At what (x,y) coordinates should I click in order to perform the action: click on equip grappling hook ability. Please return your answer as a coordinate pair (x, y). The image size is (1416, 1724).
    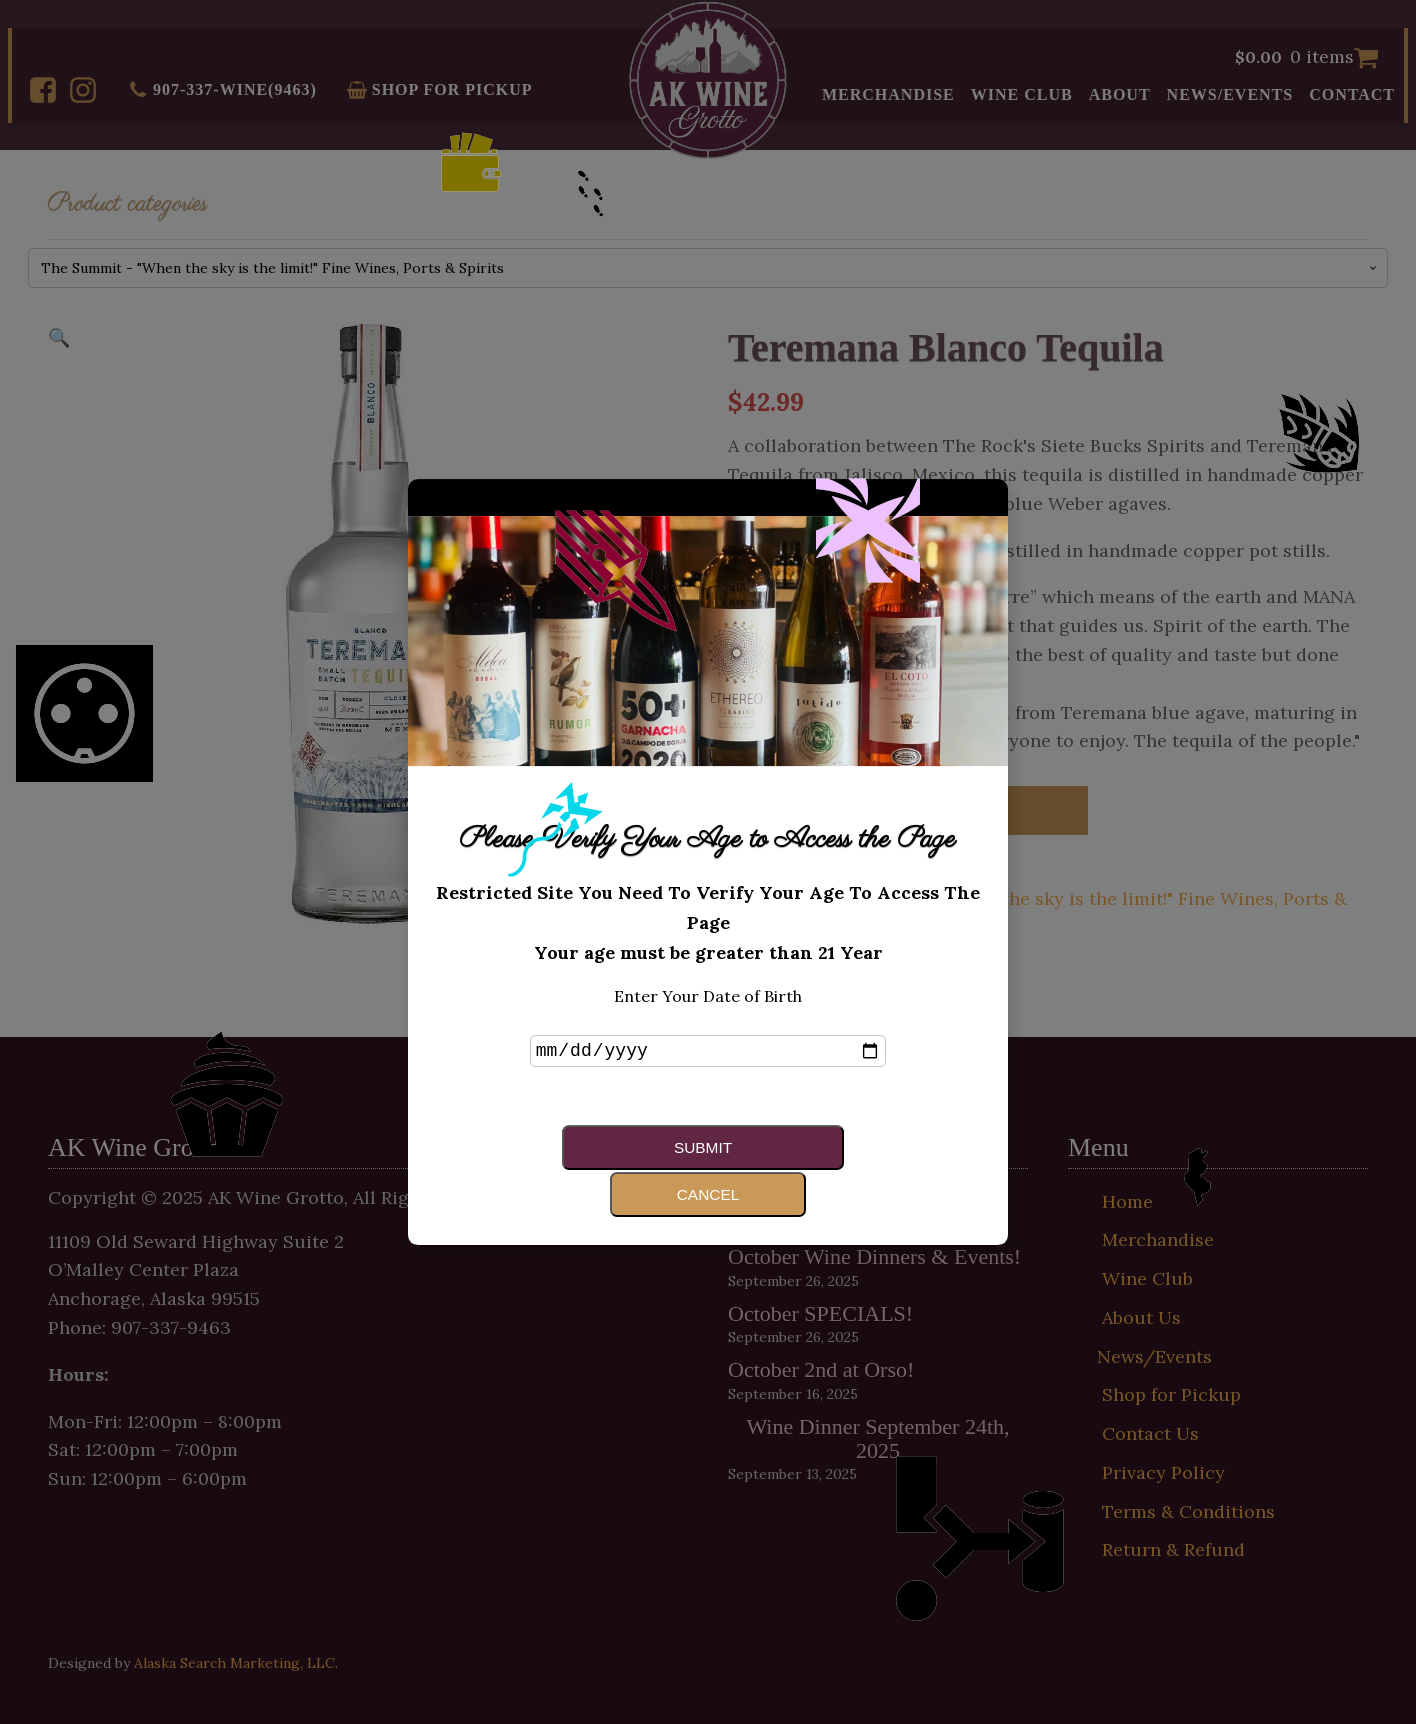
    Looking at the image, I should click on (555, 828).